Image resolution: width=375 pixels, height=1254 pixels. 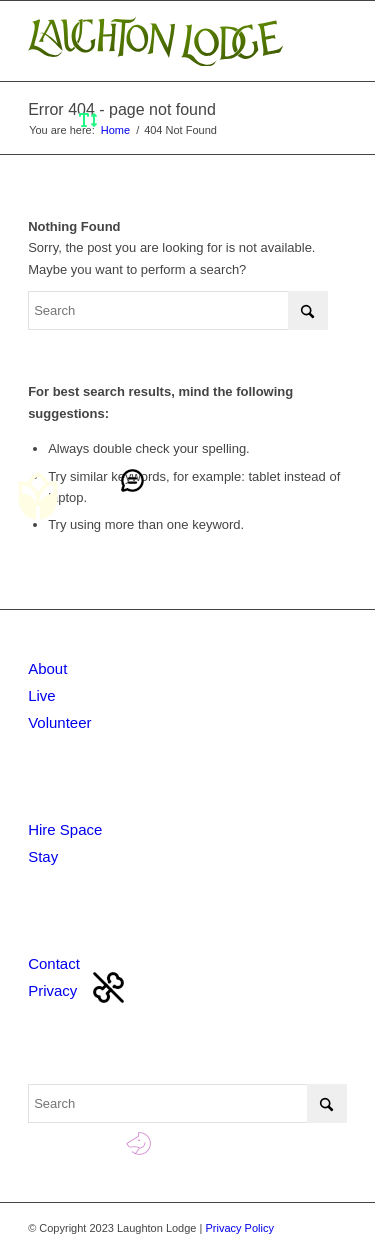 I want to click on access equestrian or horse-related features, so click(x=139, y=1143).